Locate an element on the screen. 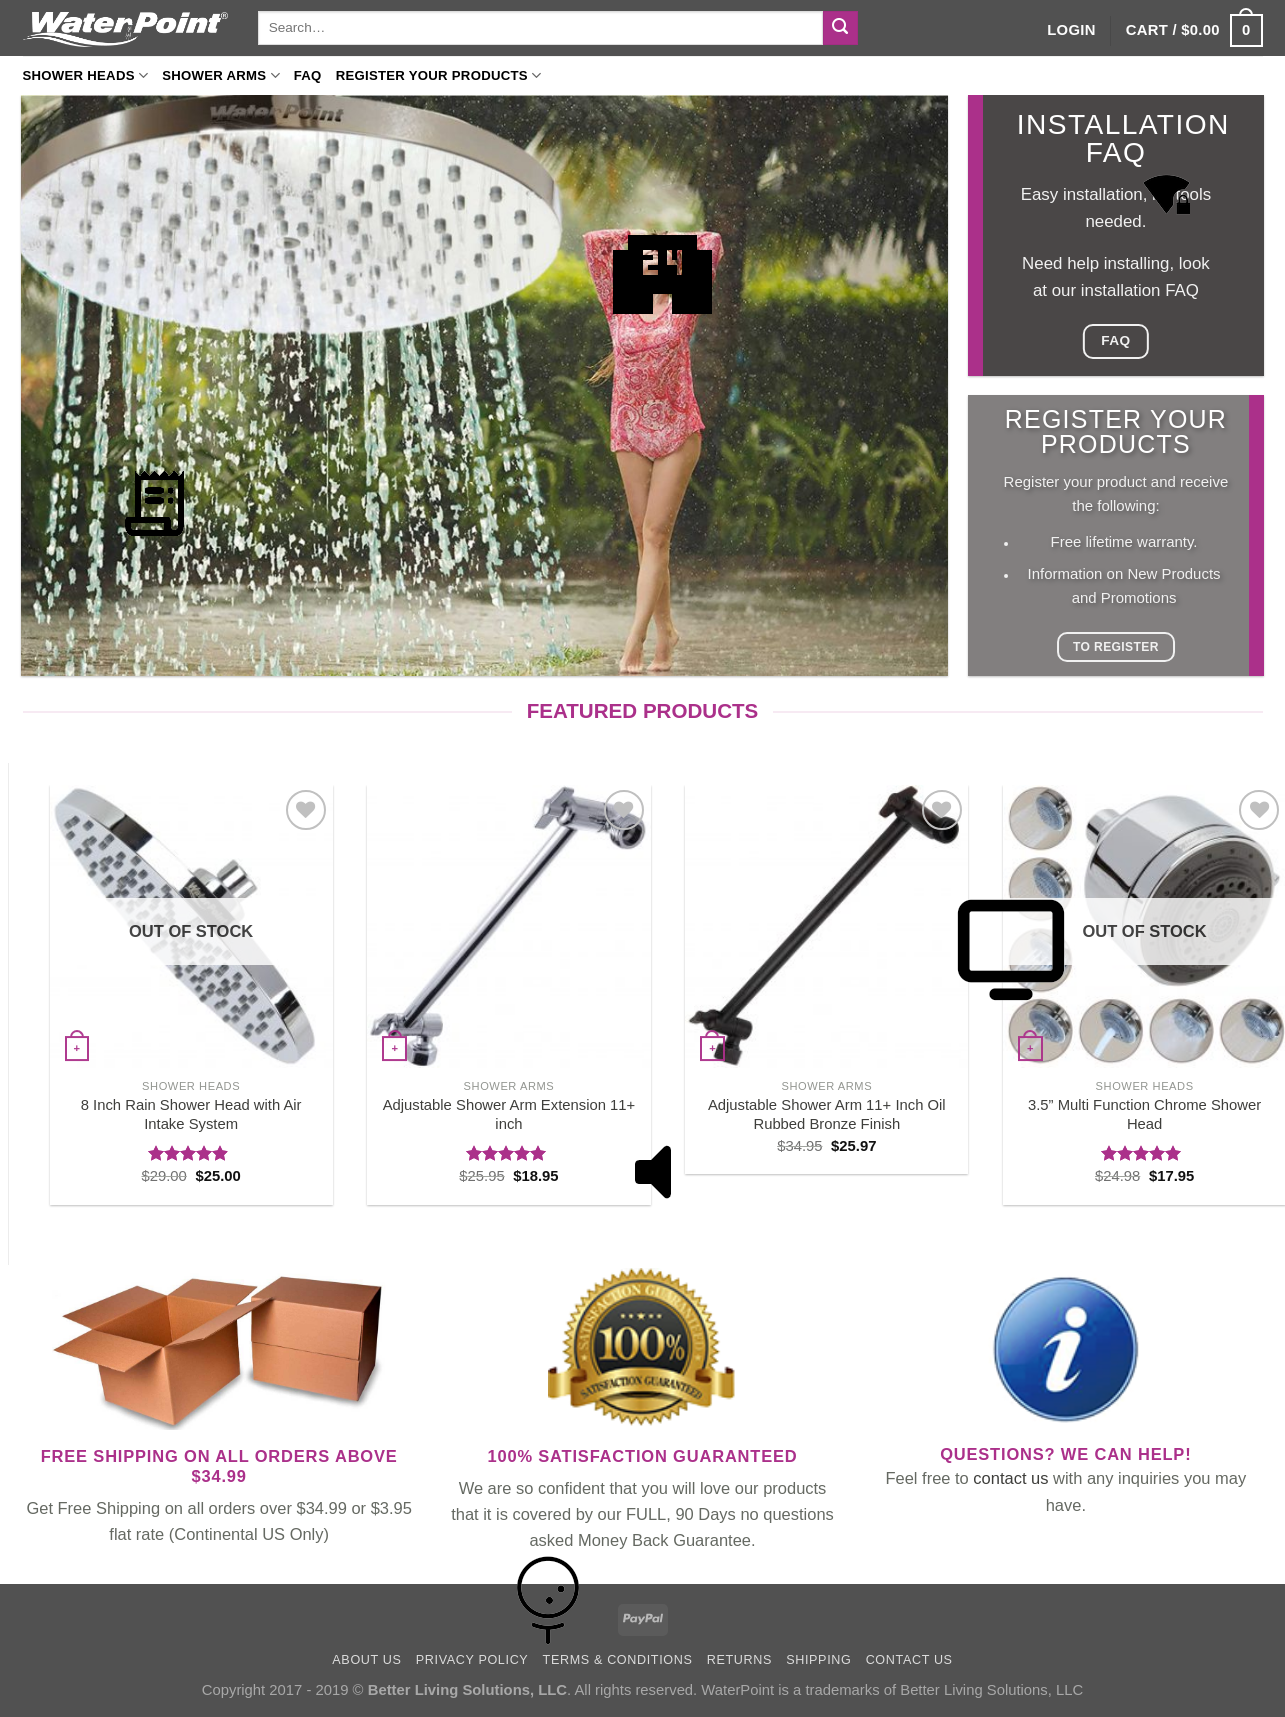 Image resolution: width=1285 pixels, height=1717 pixels. find nearby convenience stores is located at coordinates (662, 274).